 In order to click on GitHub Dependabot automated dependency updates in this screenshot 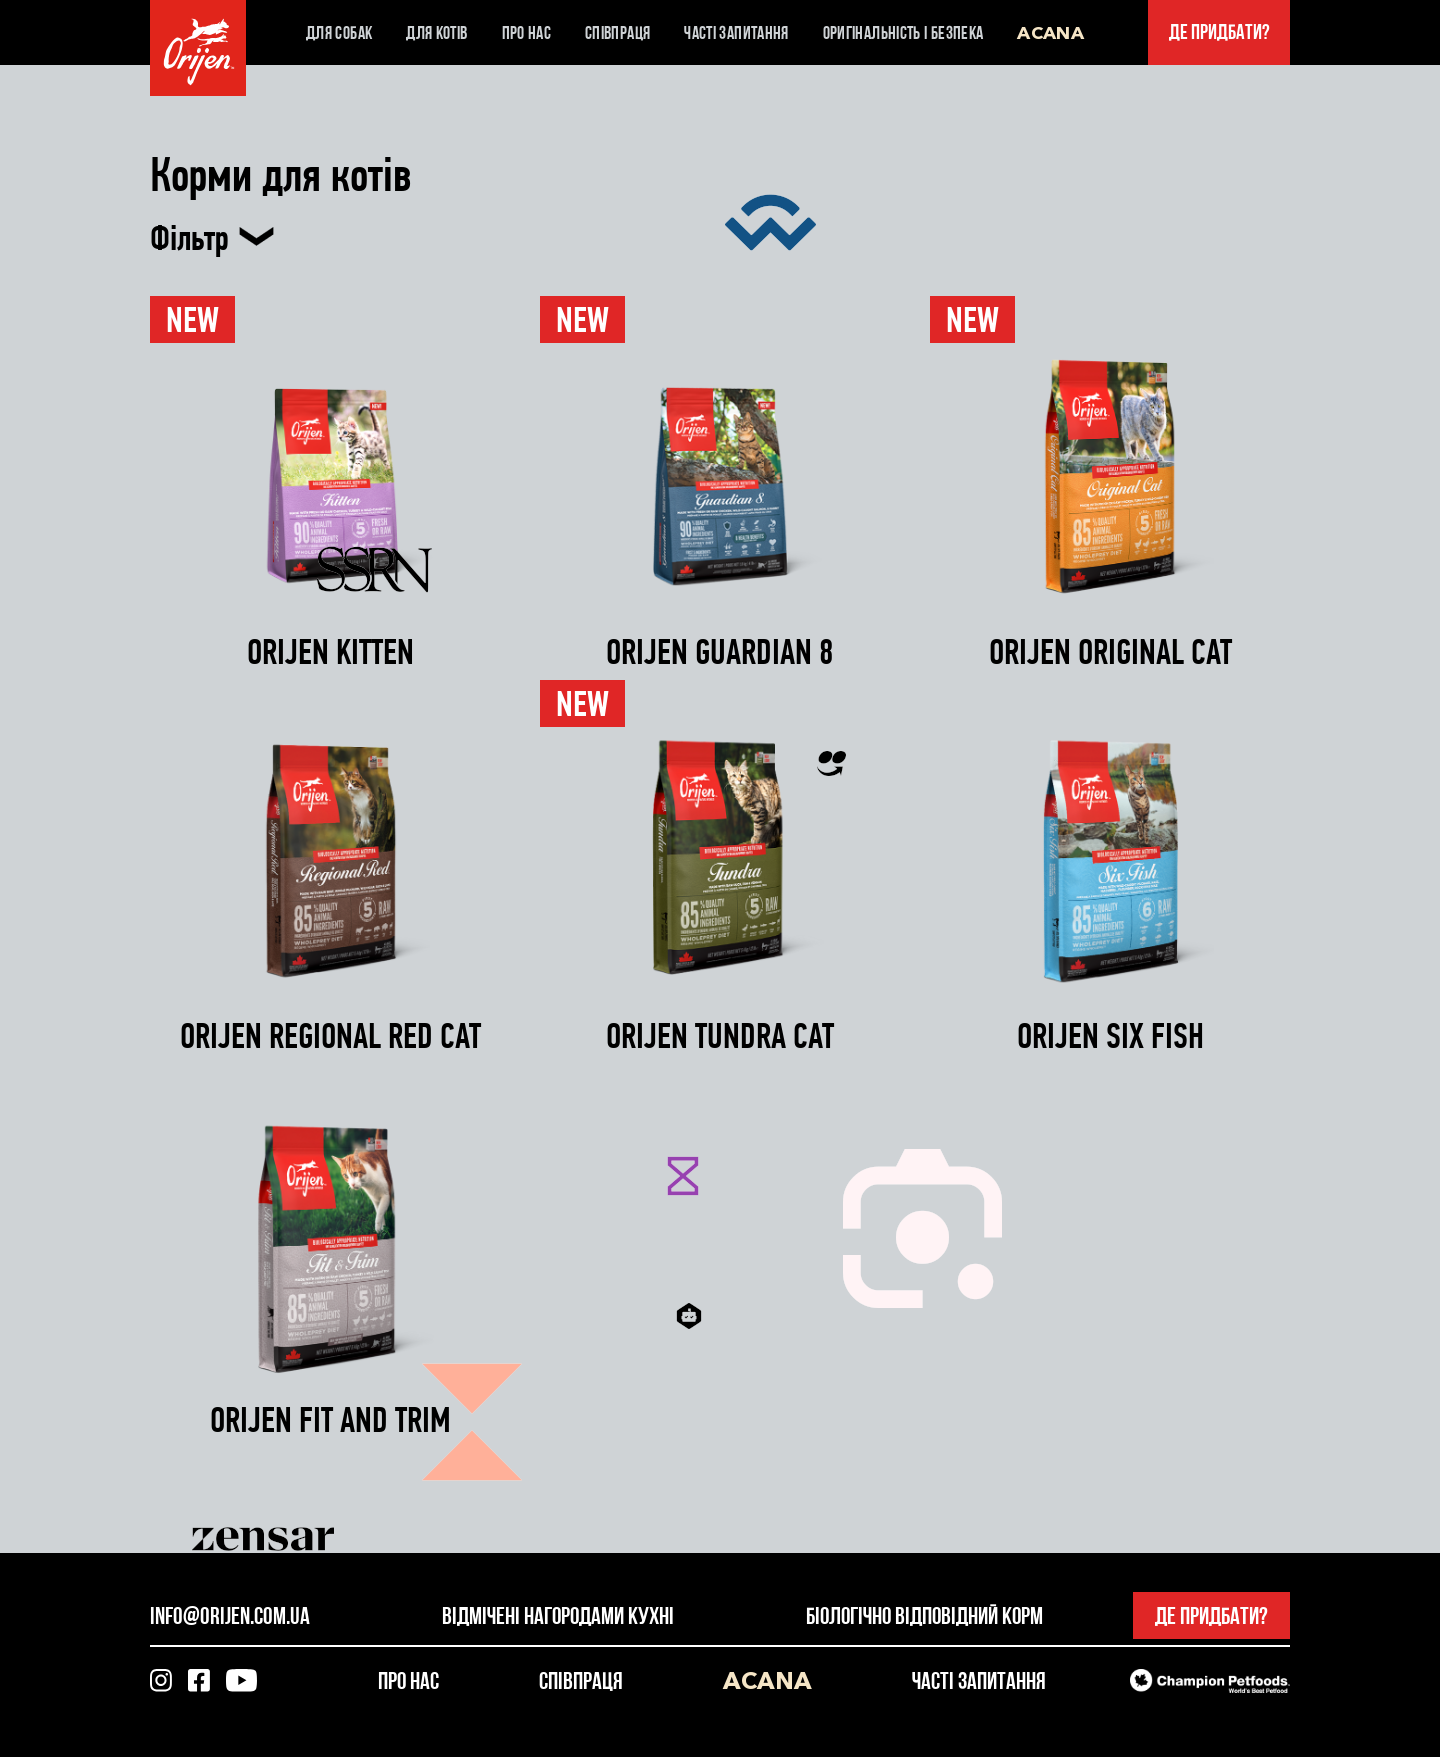, I will do `click(689, 1316)`.